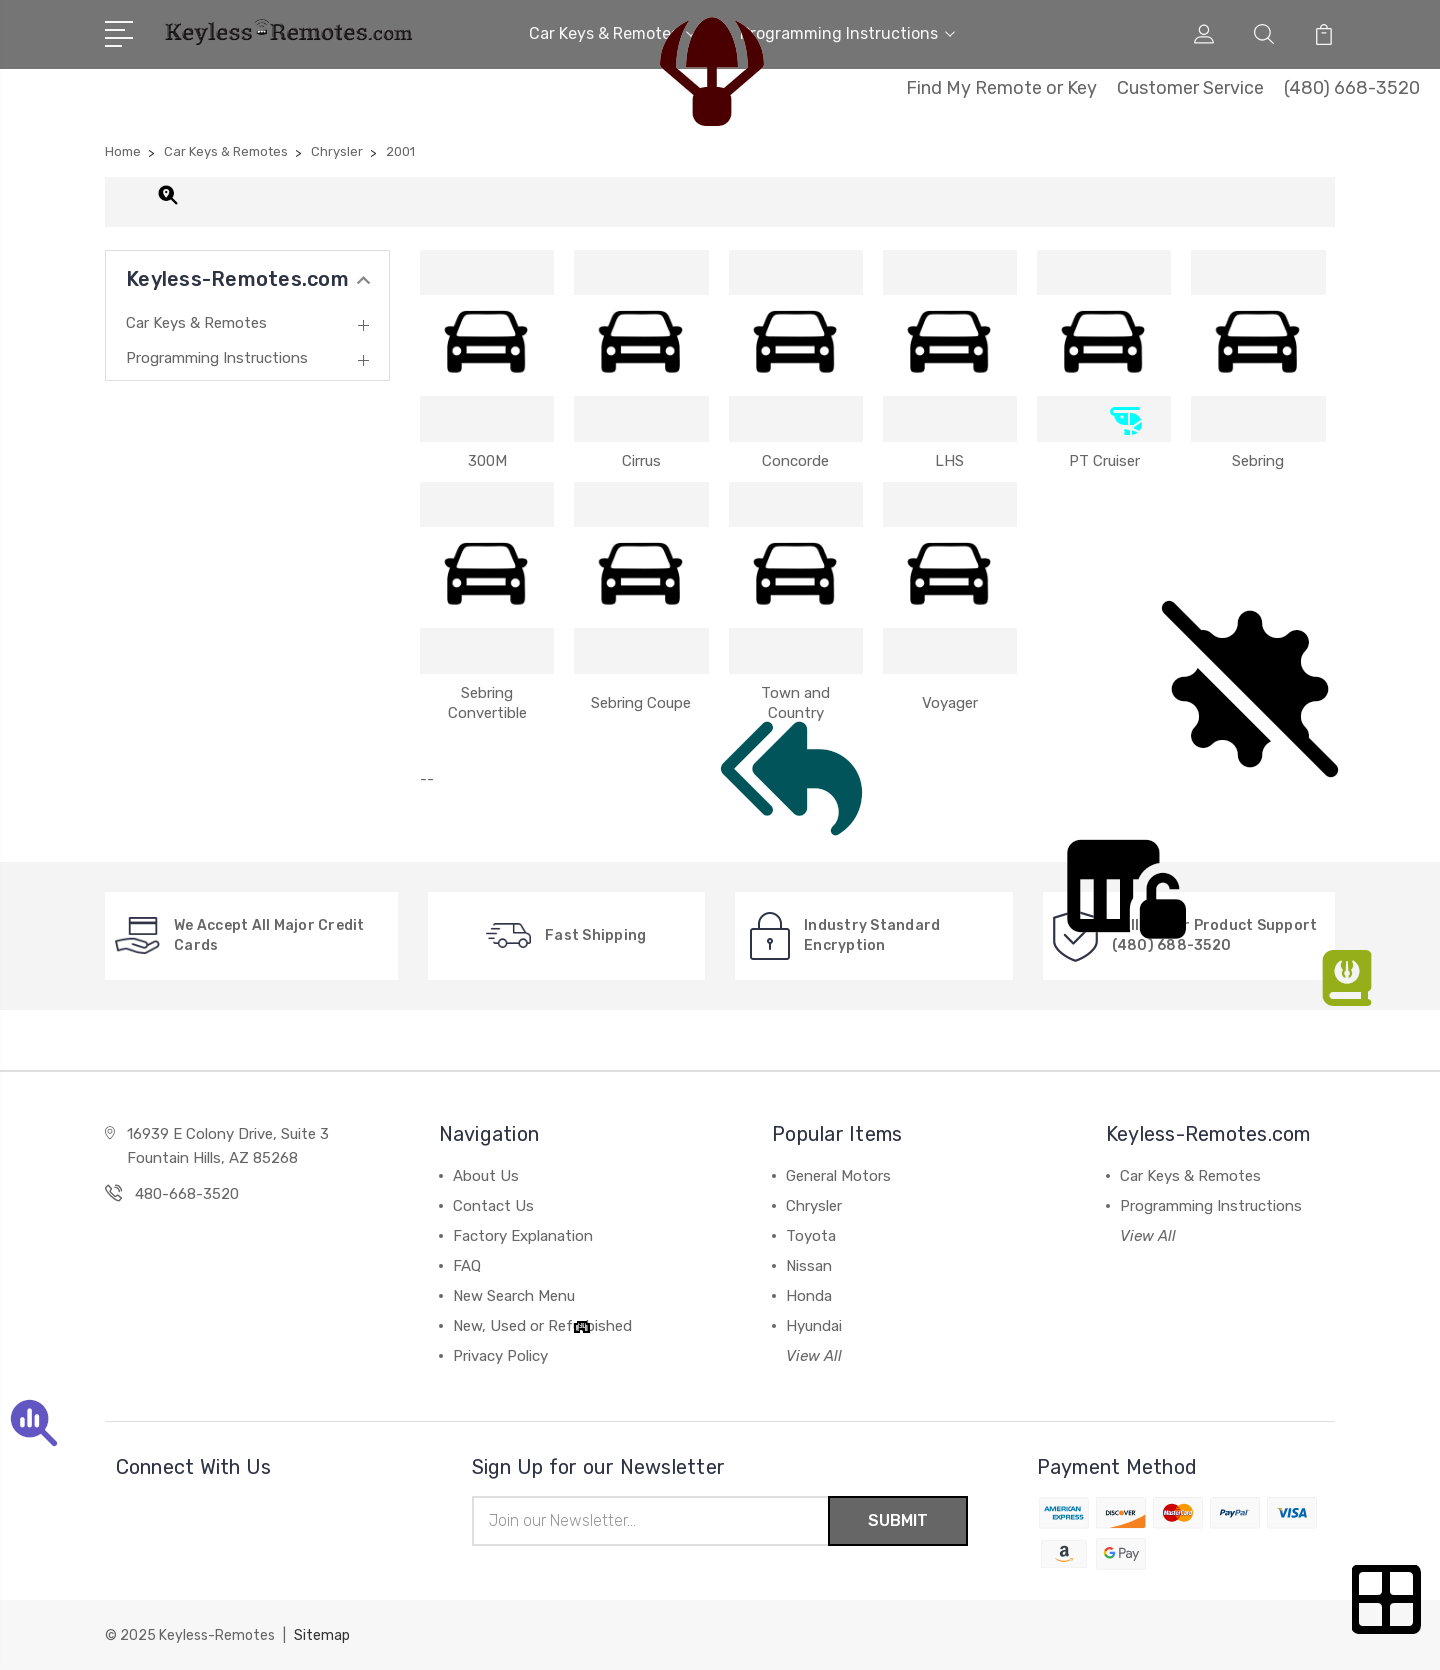 The image size is (1440, 1670). I want to click on search for a location on the map, so click(168, 195).